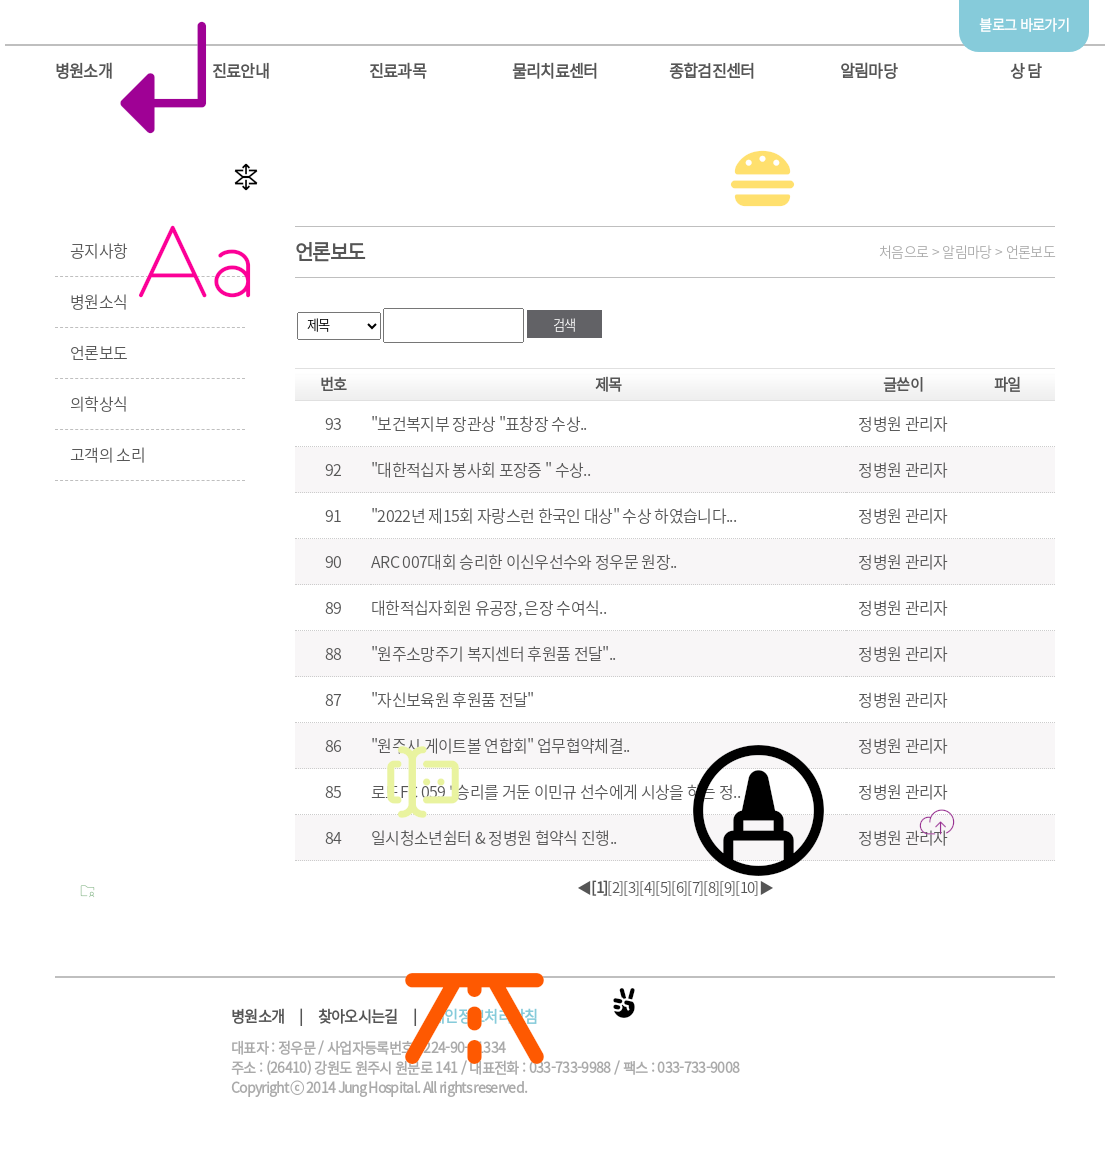  Describe the element at coordinates (762, 178) in the screenshot. I see `access food or restaurant options` at that location.